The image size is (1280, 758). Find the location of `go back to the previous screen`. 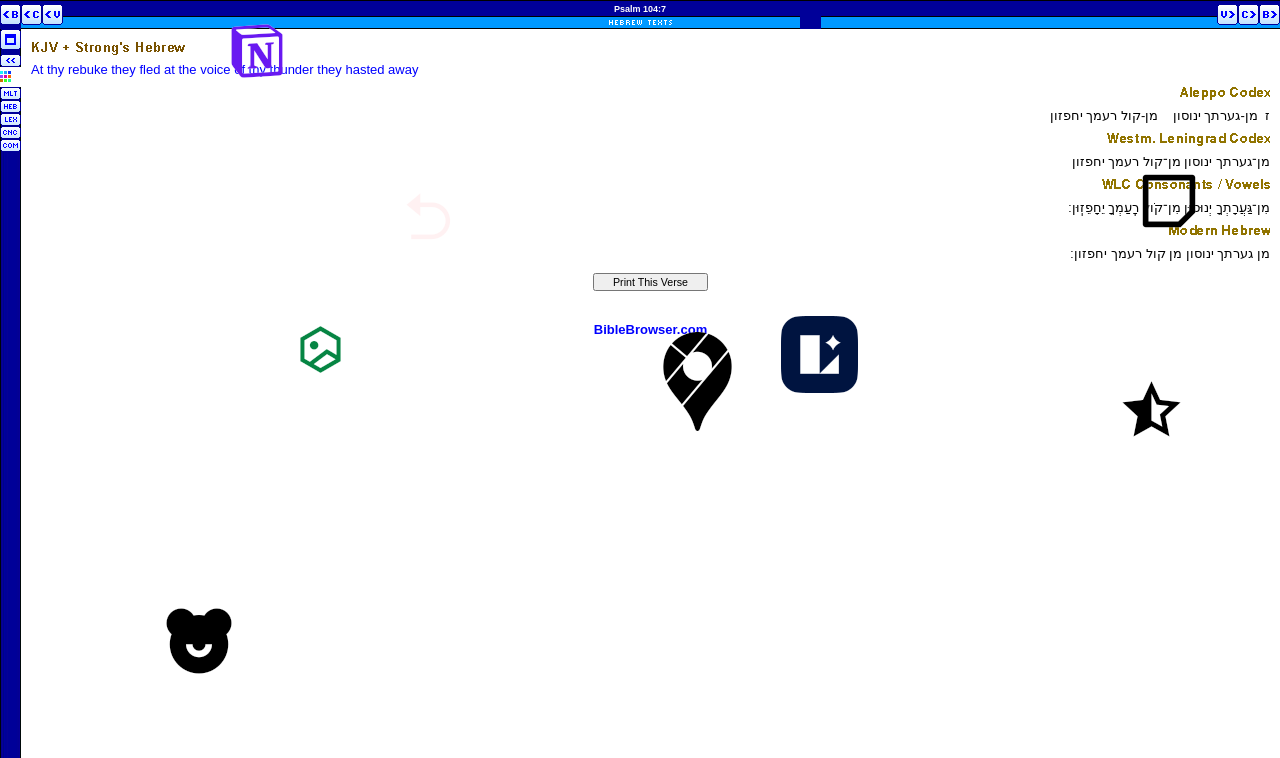

go back to the previous screen is located at coordinates (429, 218).